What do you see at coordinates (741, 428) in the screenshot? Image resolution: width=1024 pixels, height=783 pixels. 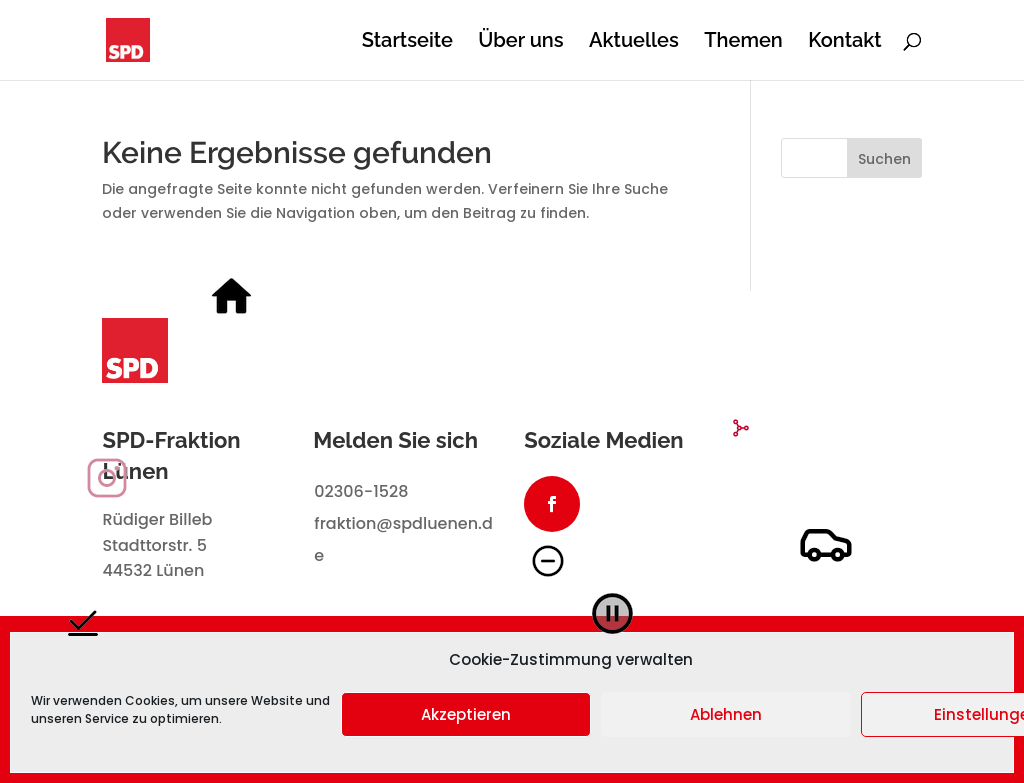 I see `select or switch AI model` at bounding box center [741, 428].